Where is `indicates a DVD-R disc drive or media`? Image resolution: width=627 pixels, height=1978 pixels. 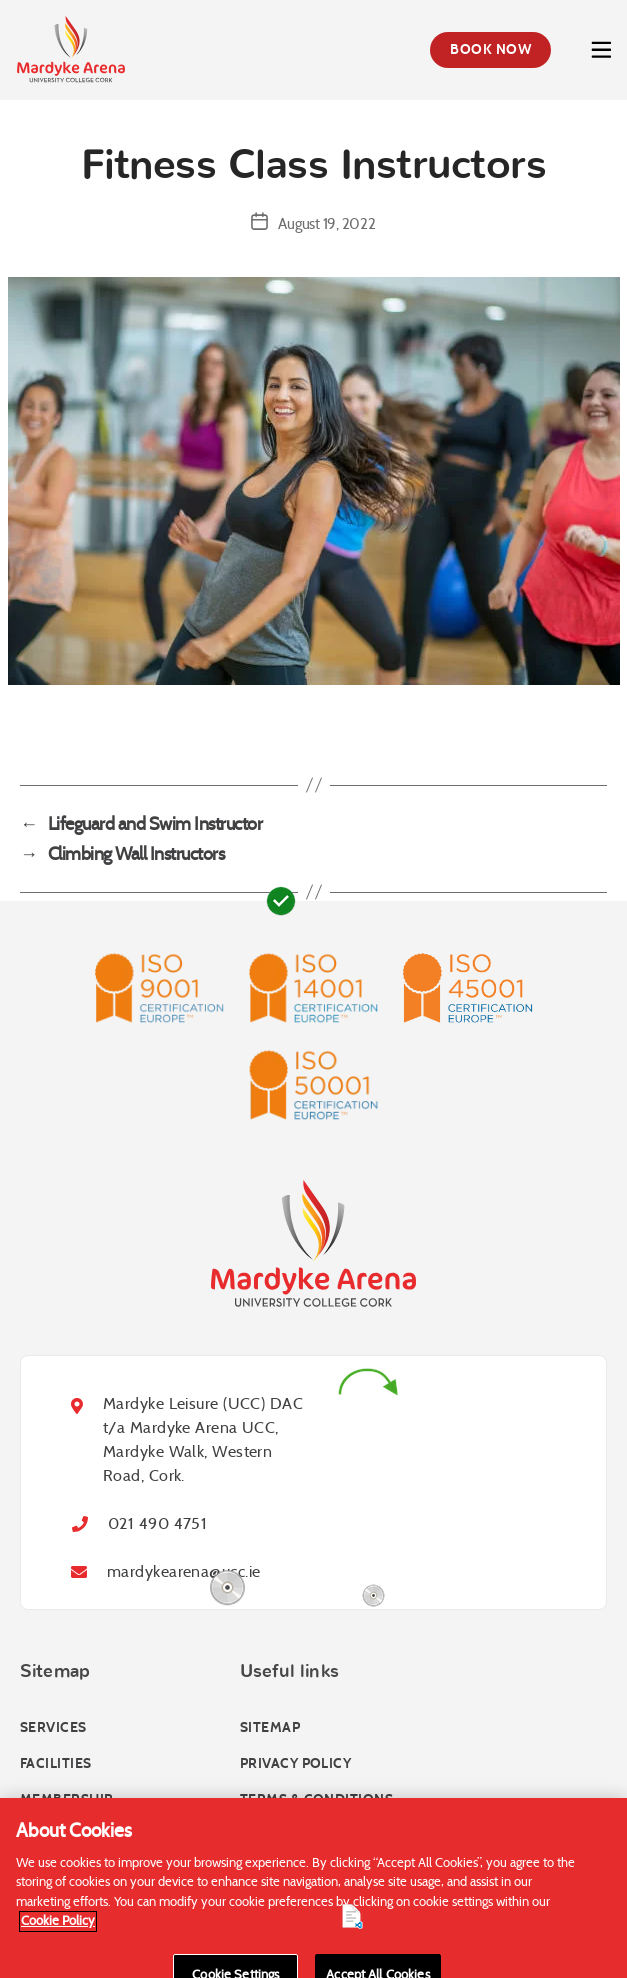
indicates a DVD-R disc drive or media is located at coordinates (227, 1587).